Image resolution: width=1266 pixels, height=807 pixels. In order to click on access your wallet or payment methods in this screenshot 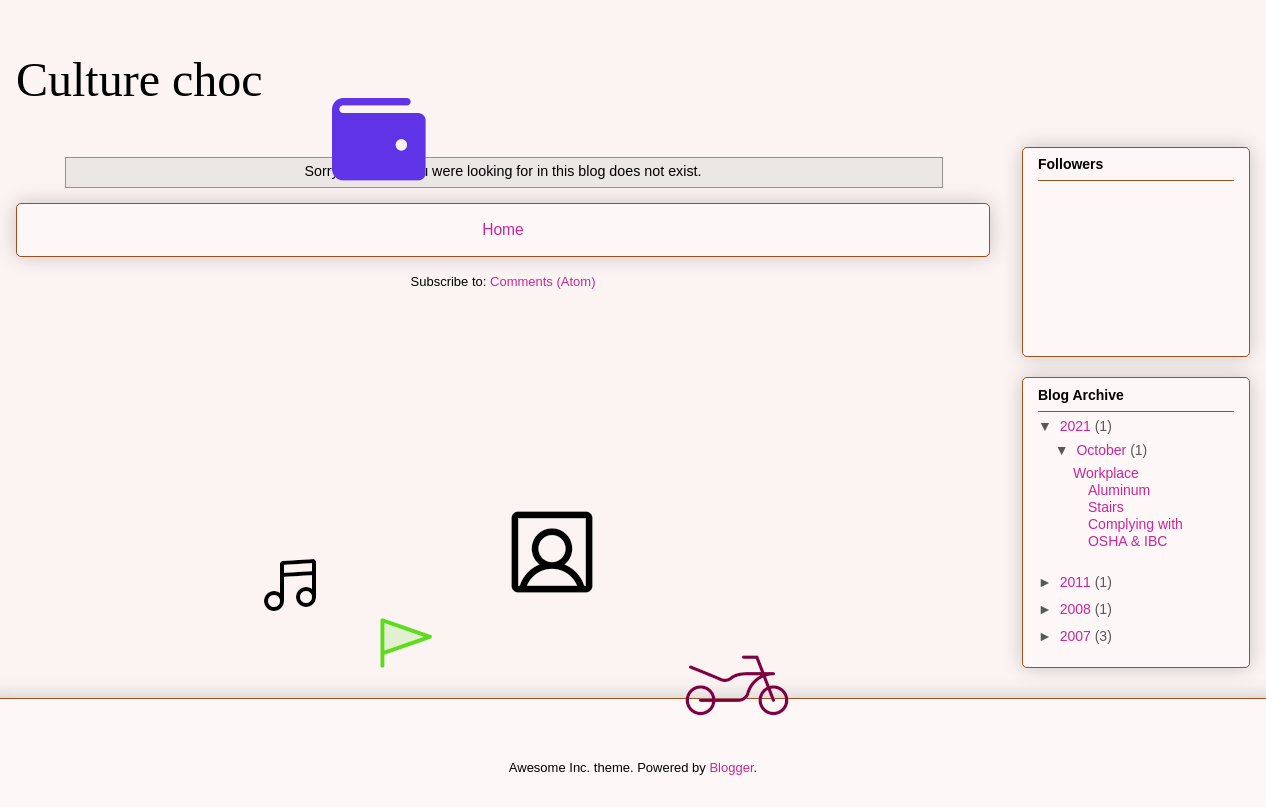, I will do `click(377, 143)`.